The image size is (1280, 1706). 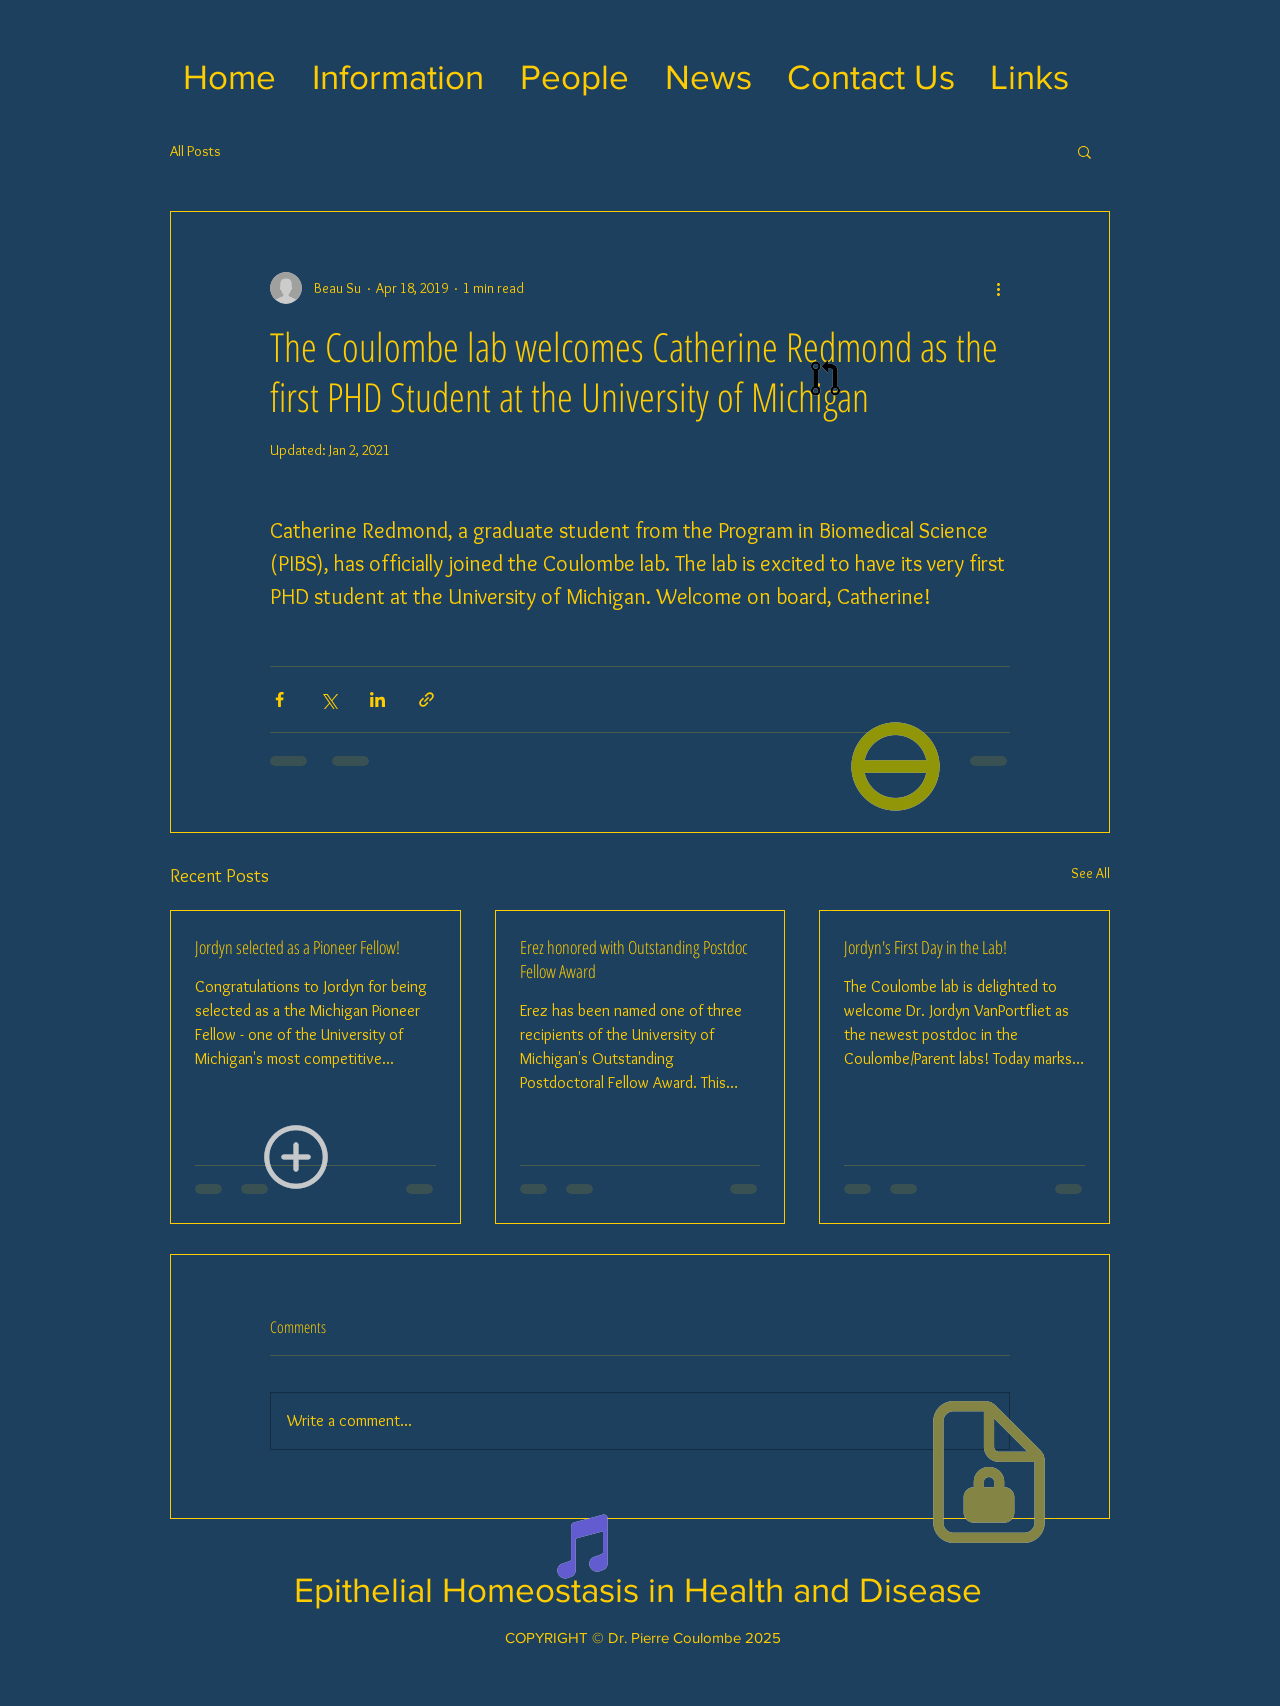 What do you see at coordinates (825, 378) in the screenshot?
I see `create a new pull request` at bounding box center [825, 378].